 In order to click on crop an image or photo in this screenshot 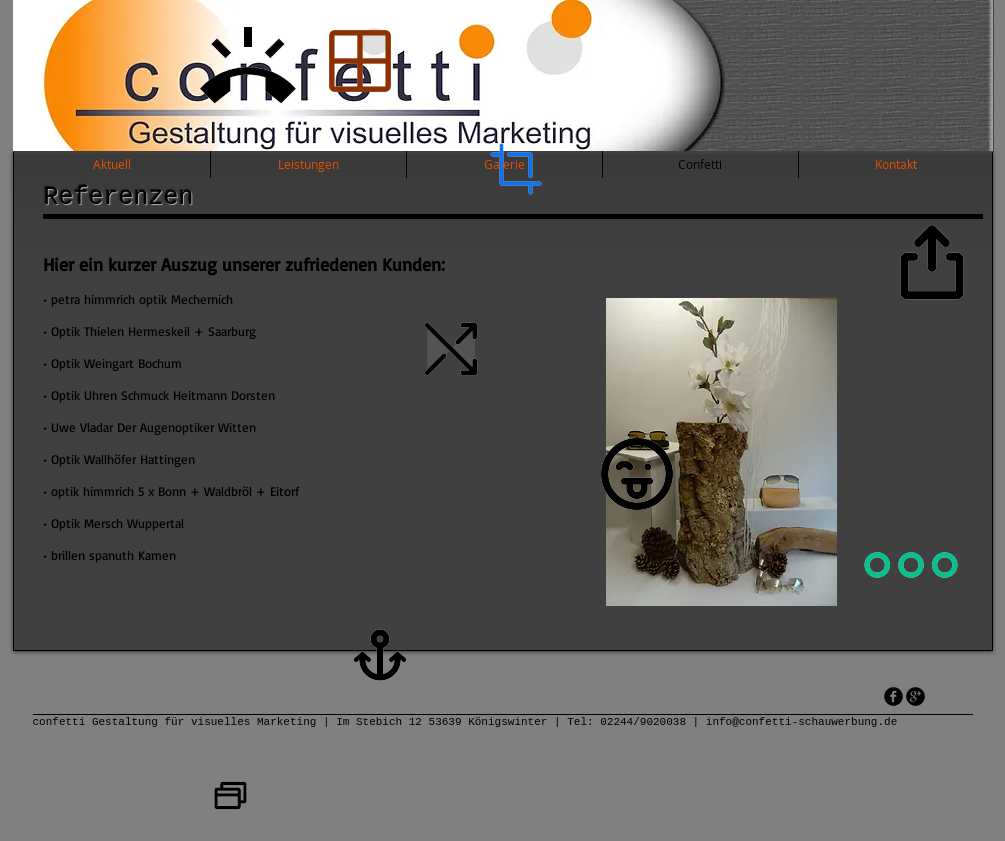, I will do `click(516, 169)`.